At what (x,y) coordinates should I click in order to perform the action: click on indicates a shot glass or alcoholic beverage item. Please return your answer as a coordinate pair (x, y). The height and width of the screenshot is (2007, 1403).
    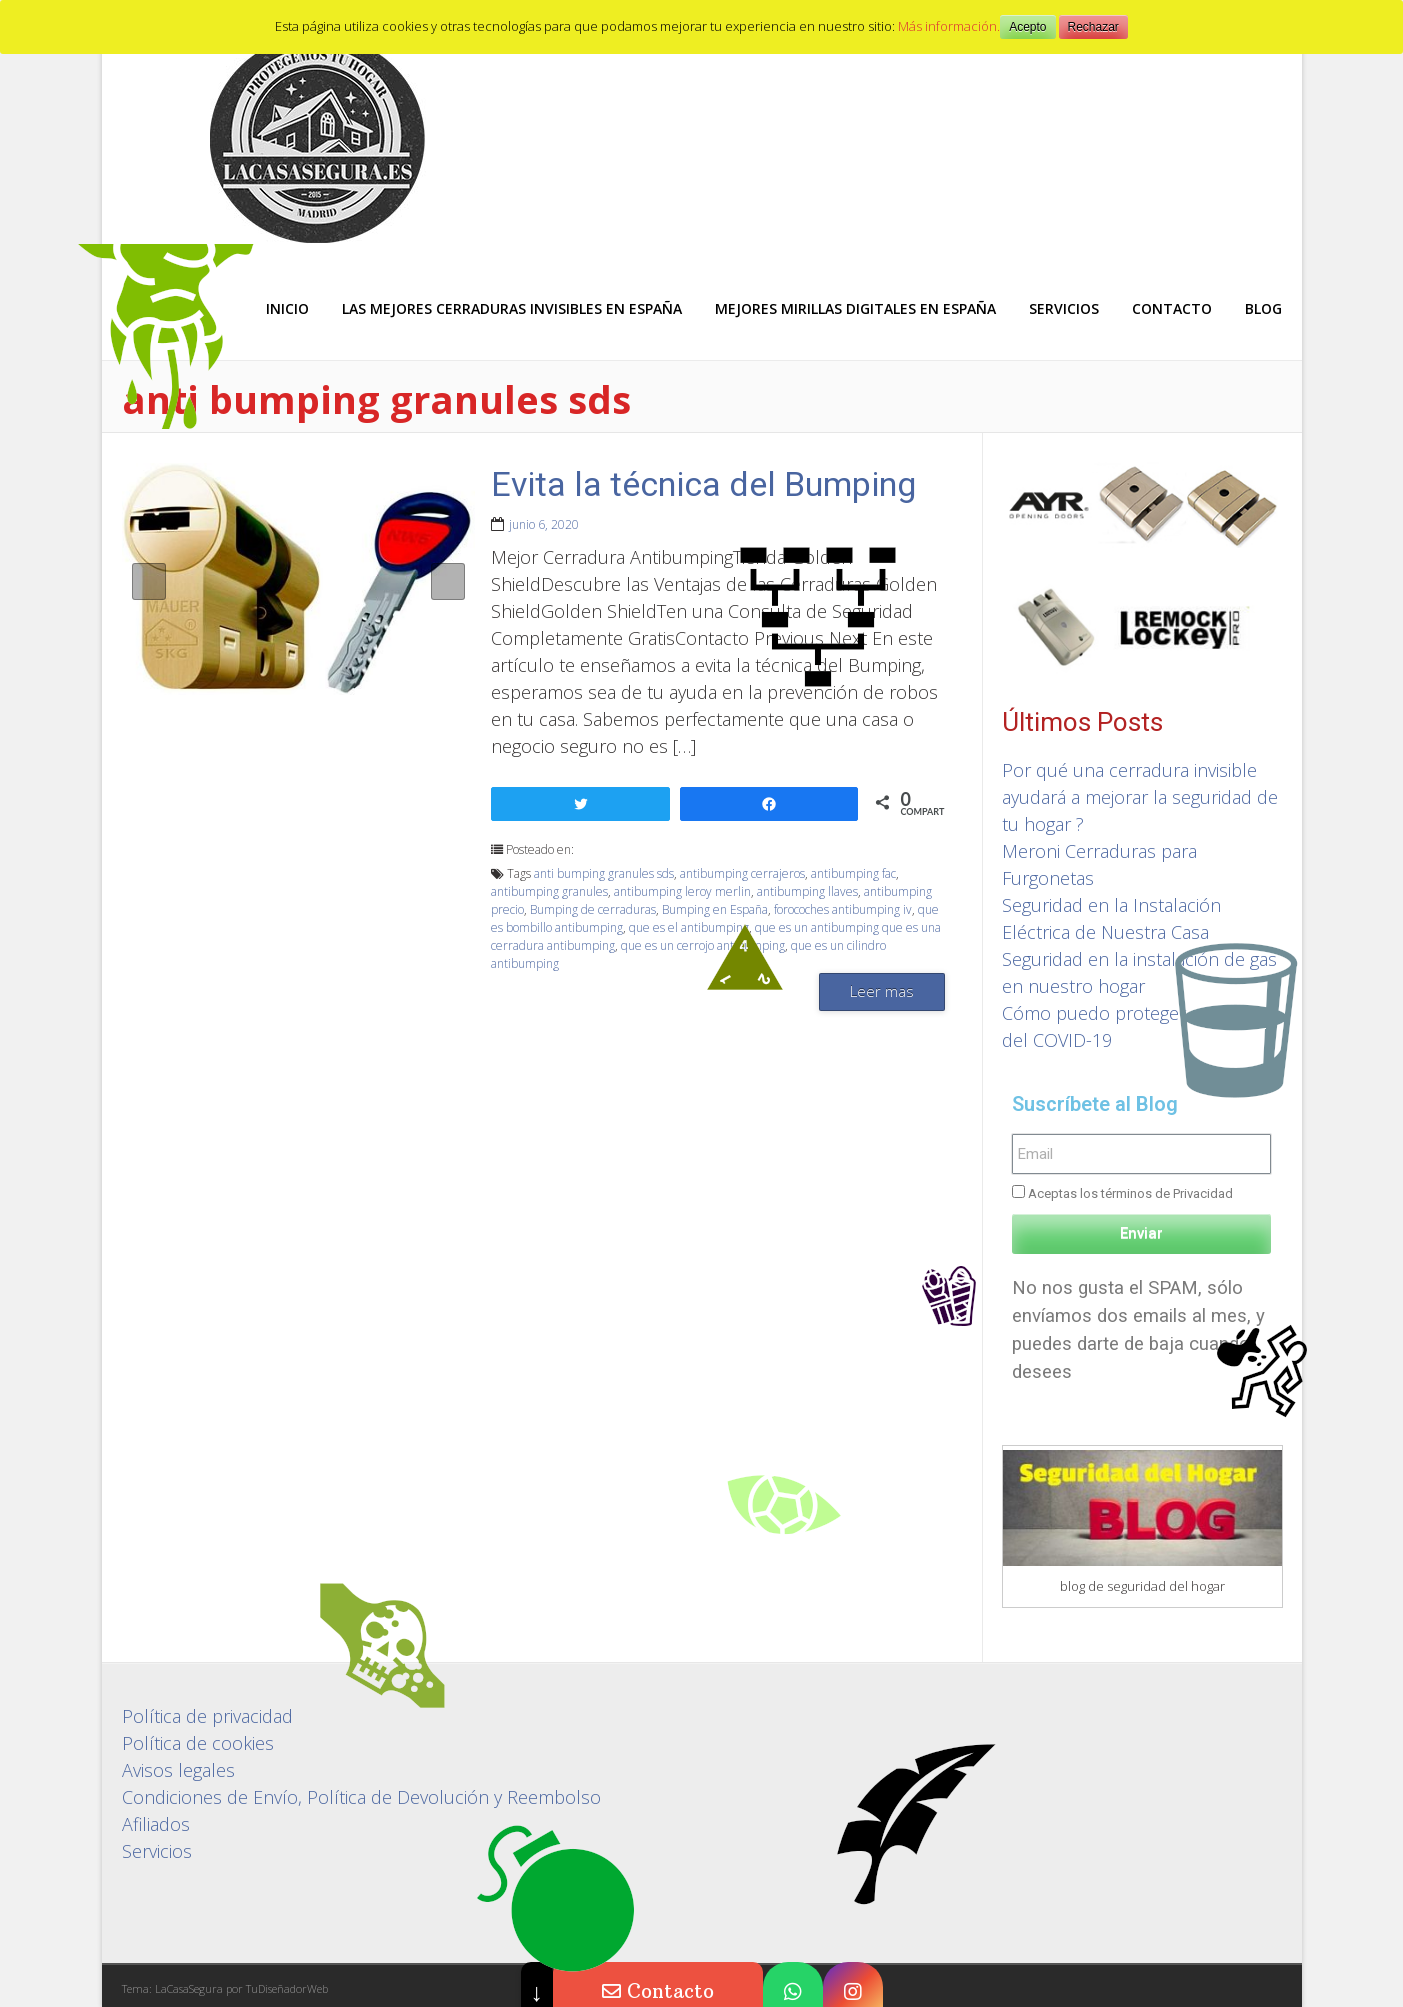
    Looking at the image, I should click on (1236, 1020).